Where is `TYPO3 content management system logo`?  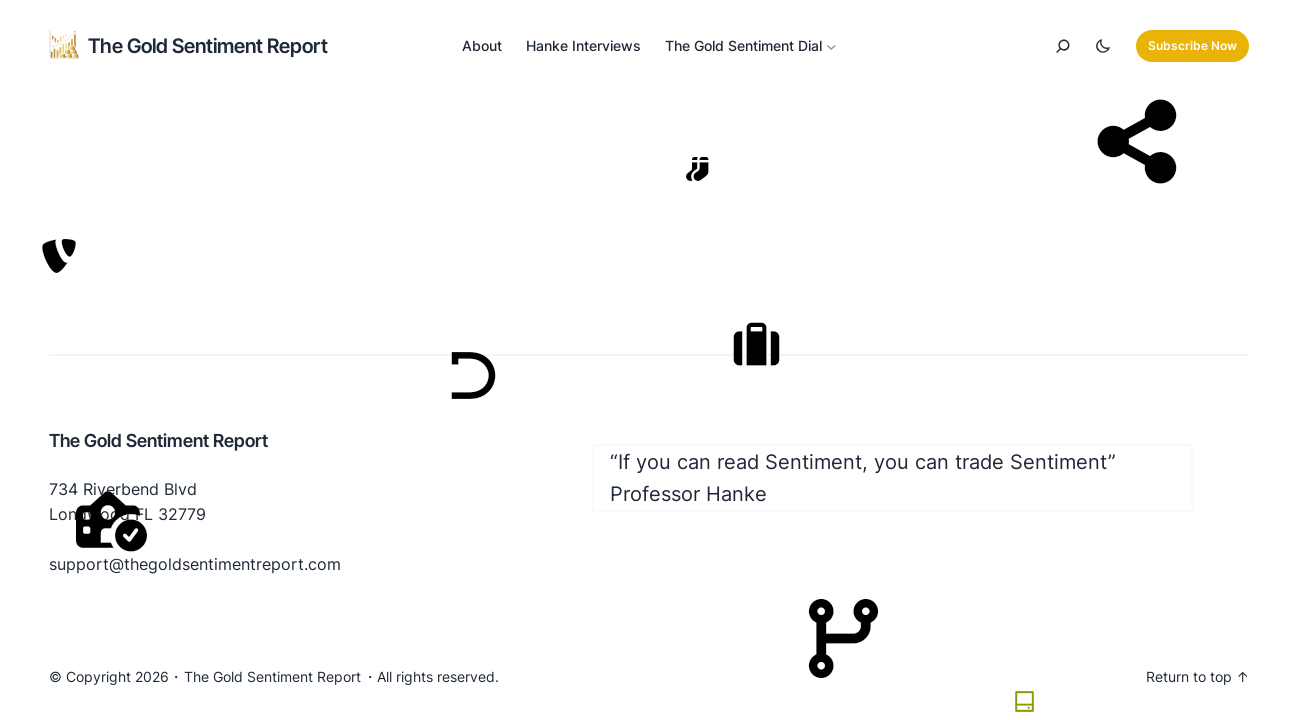 TYPO3 content management system logo is located at coordinates (59, 256).